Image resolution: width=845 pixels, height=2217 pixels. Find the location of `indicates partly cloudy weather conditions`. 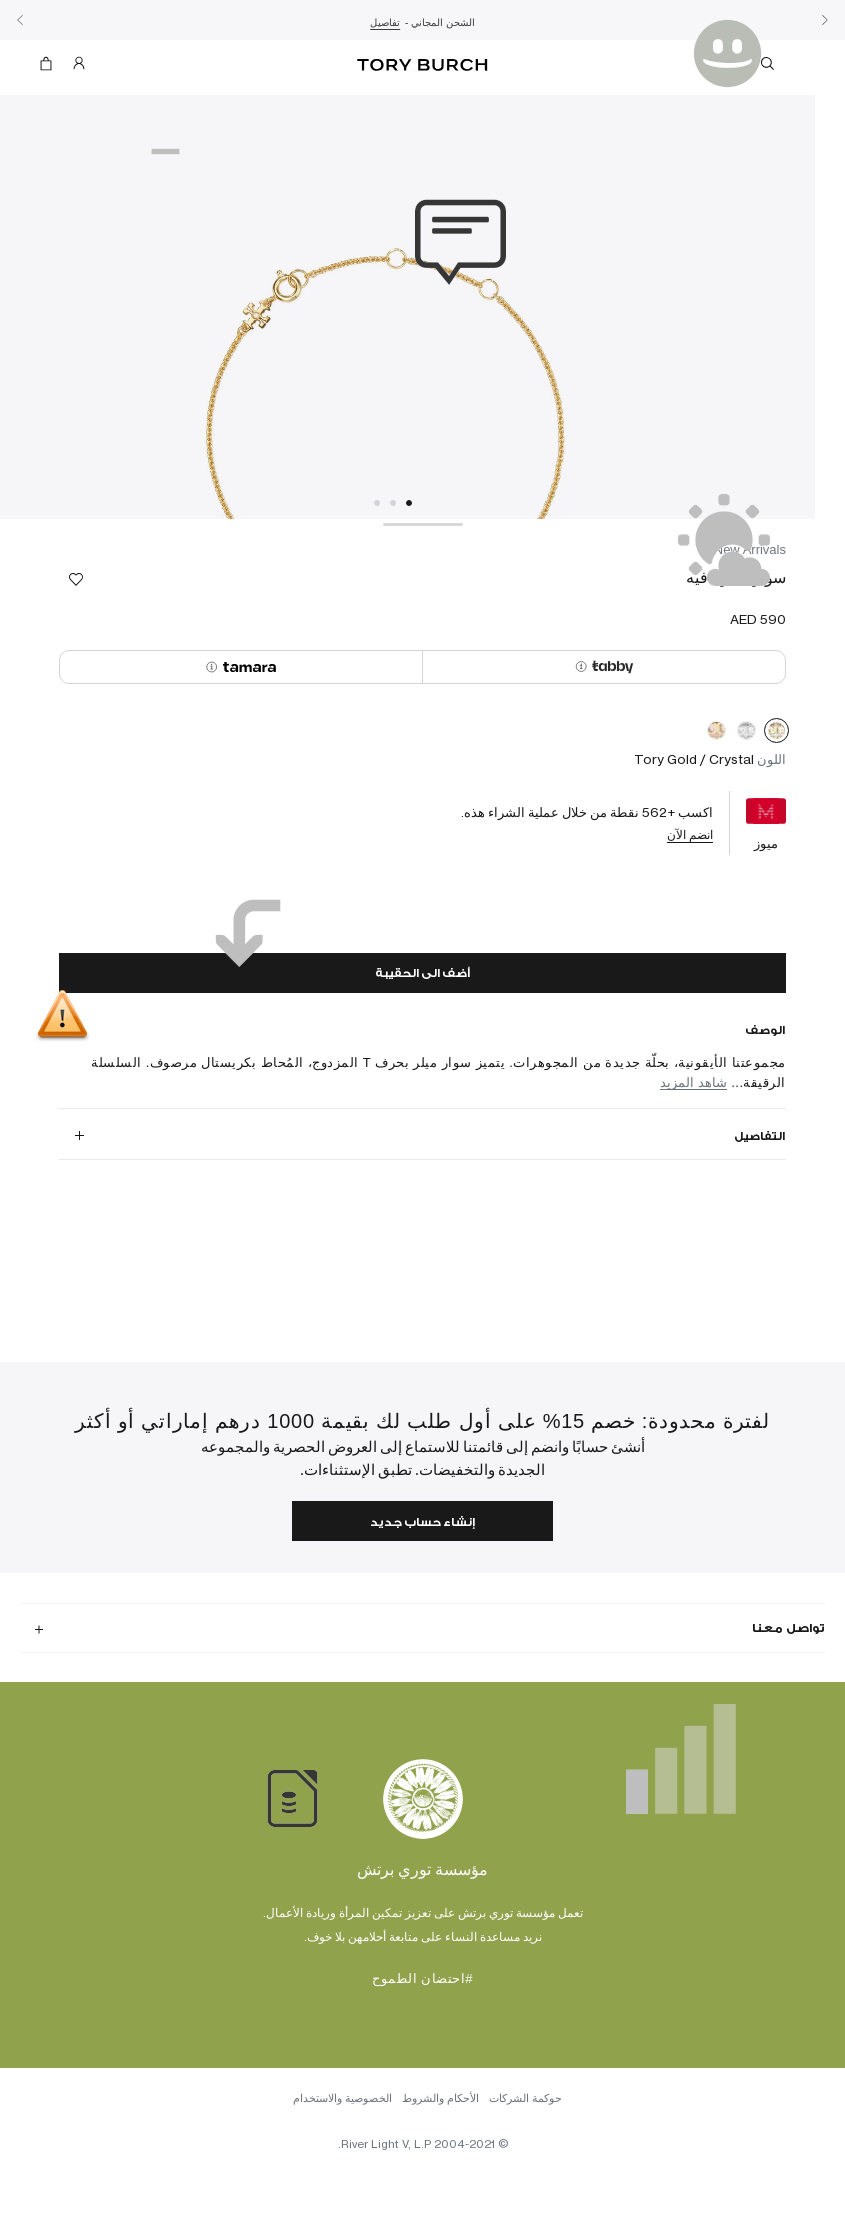

indicates partly cloudy weather conditions is located at coordinates (724, 540).